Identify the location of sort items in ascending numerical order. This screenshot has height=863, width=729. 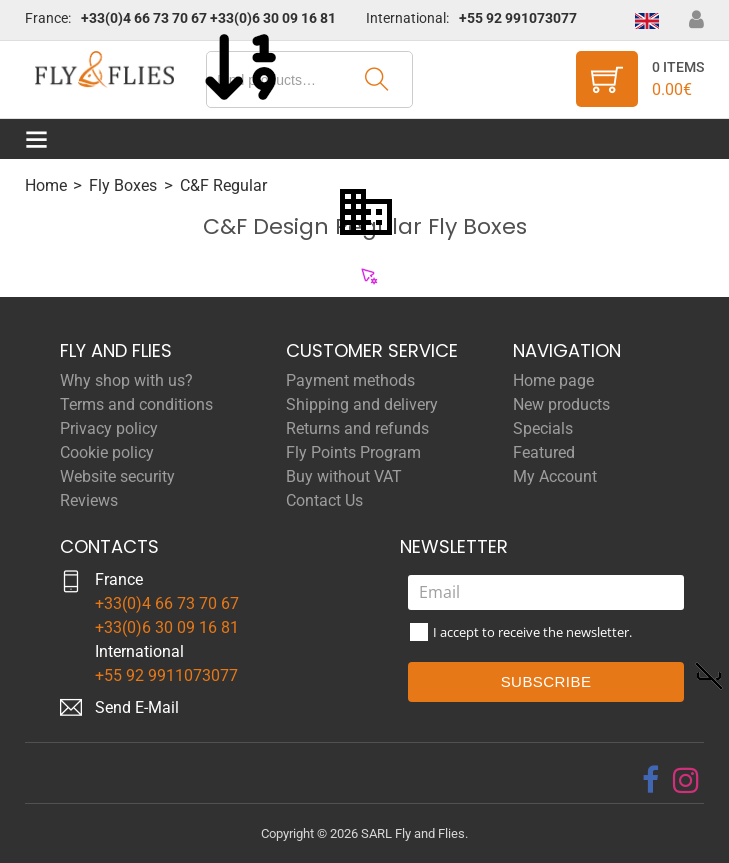
(243, 67).